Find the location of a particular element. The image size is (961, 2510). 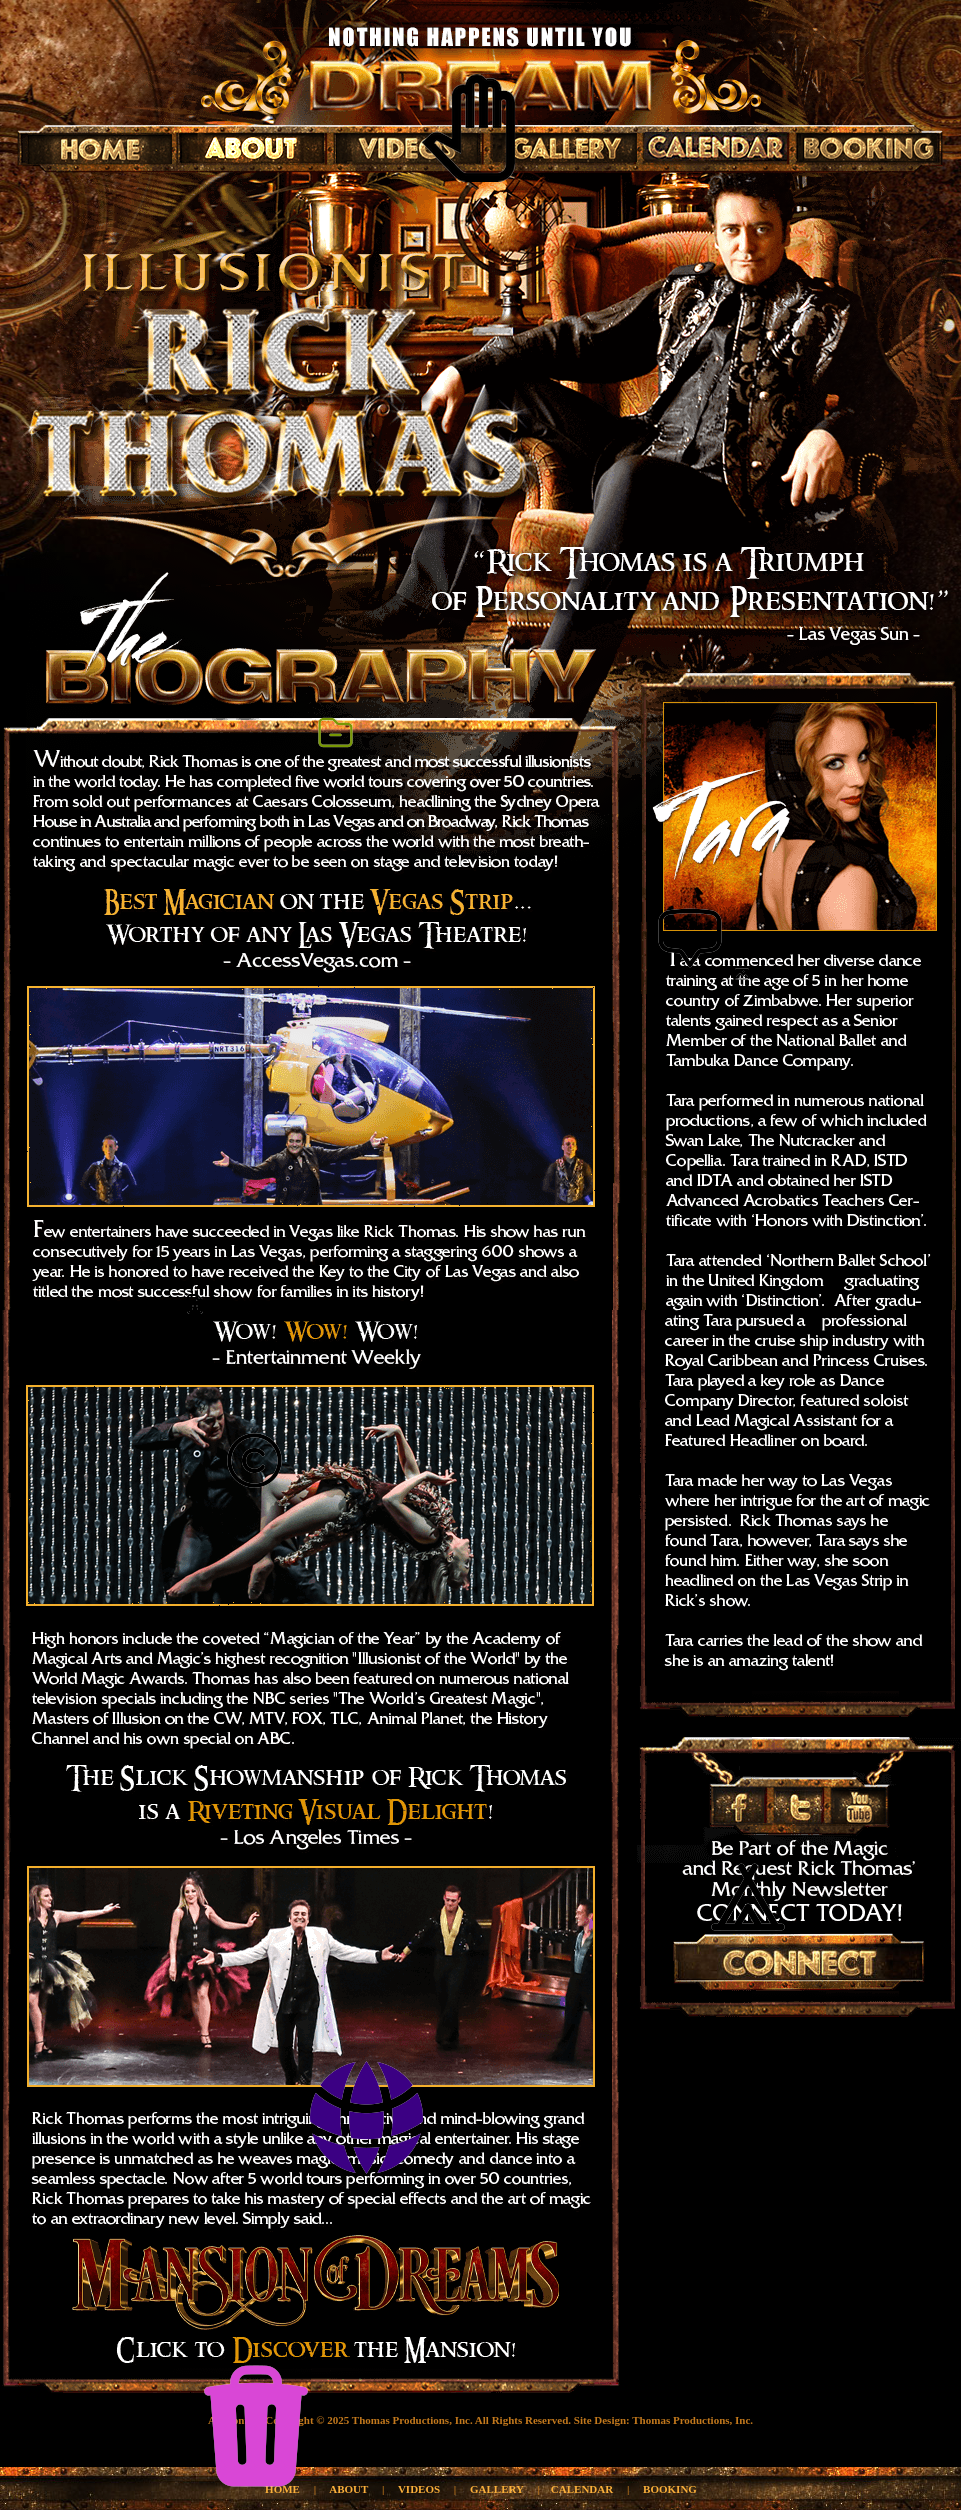

view photo gallery is located at coordinates (742, 974).